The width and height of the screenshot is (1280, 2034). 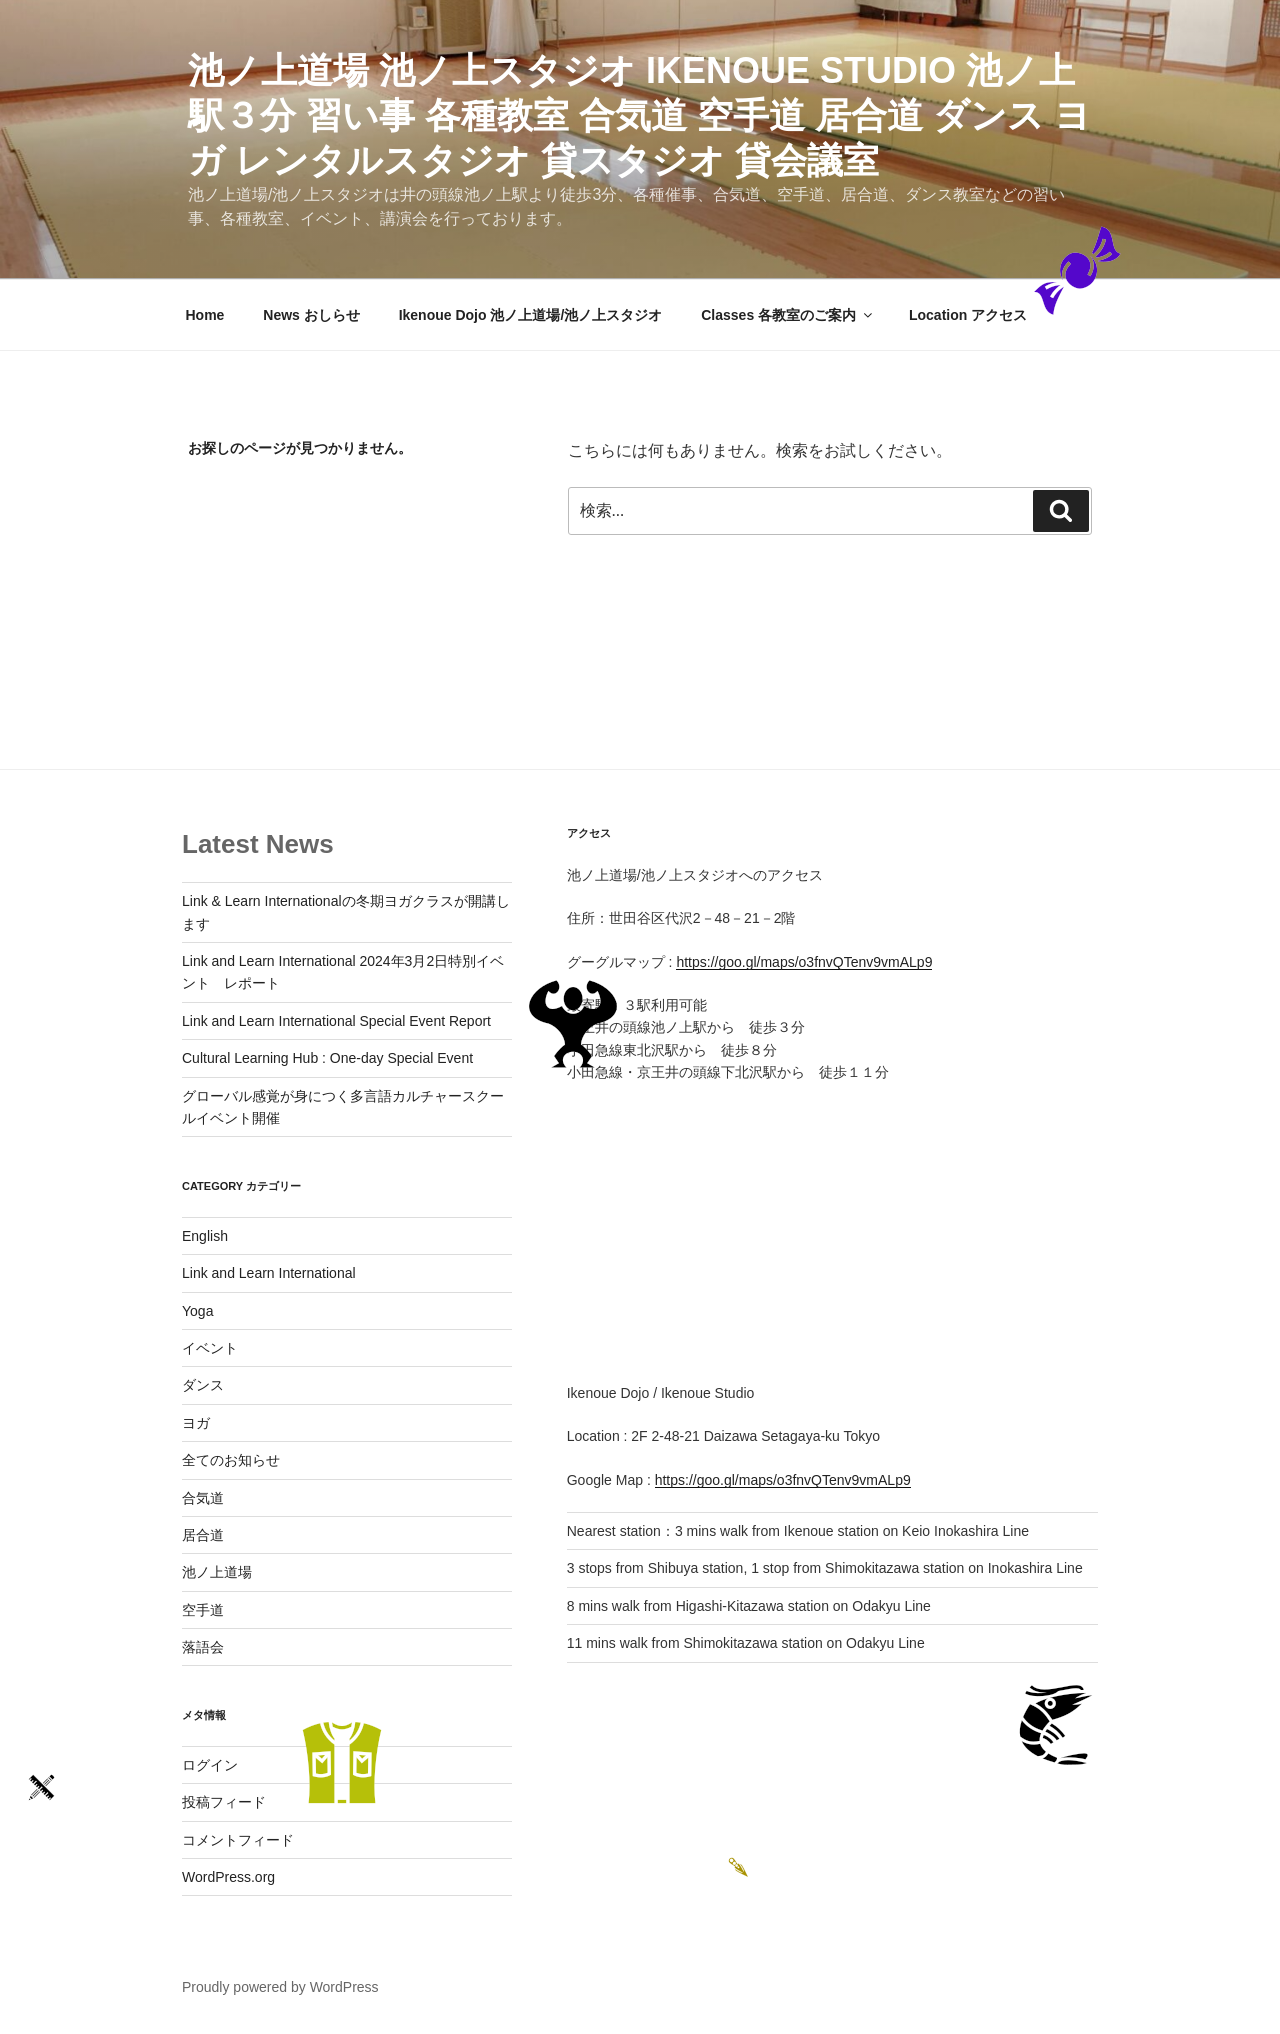 I want to click on collect a candy or sweet reward in-game, so click(x=1077, y=271).